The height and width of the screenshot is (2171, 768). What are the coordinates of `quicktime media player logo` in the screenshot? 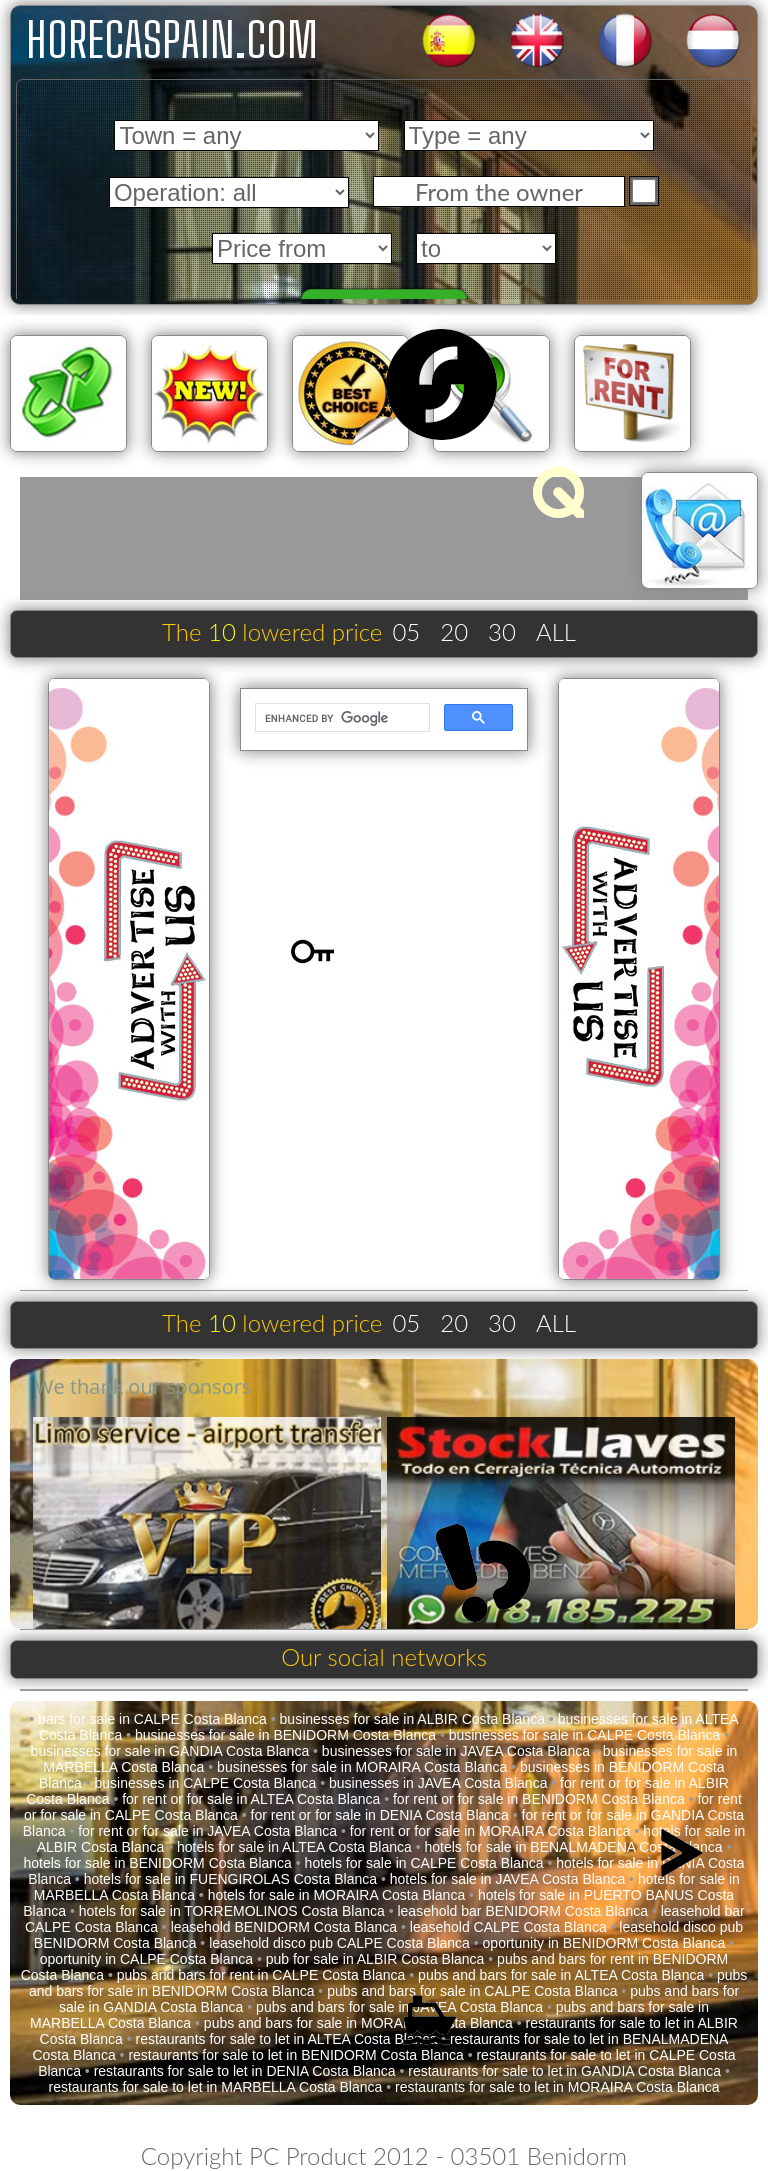 It's located at (558, 492).